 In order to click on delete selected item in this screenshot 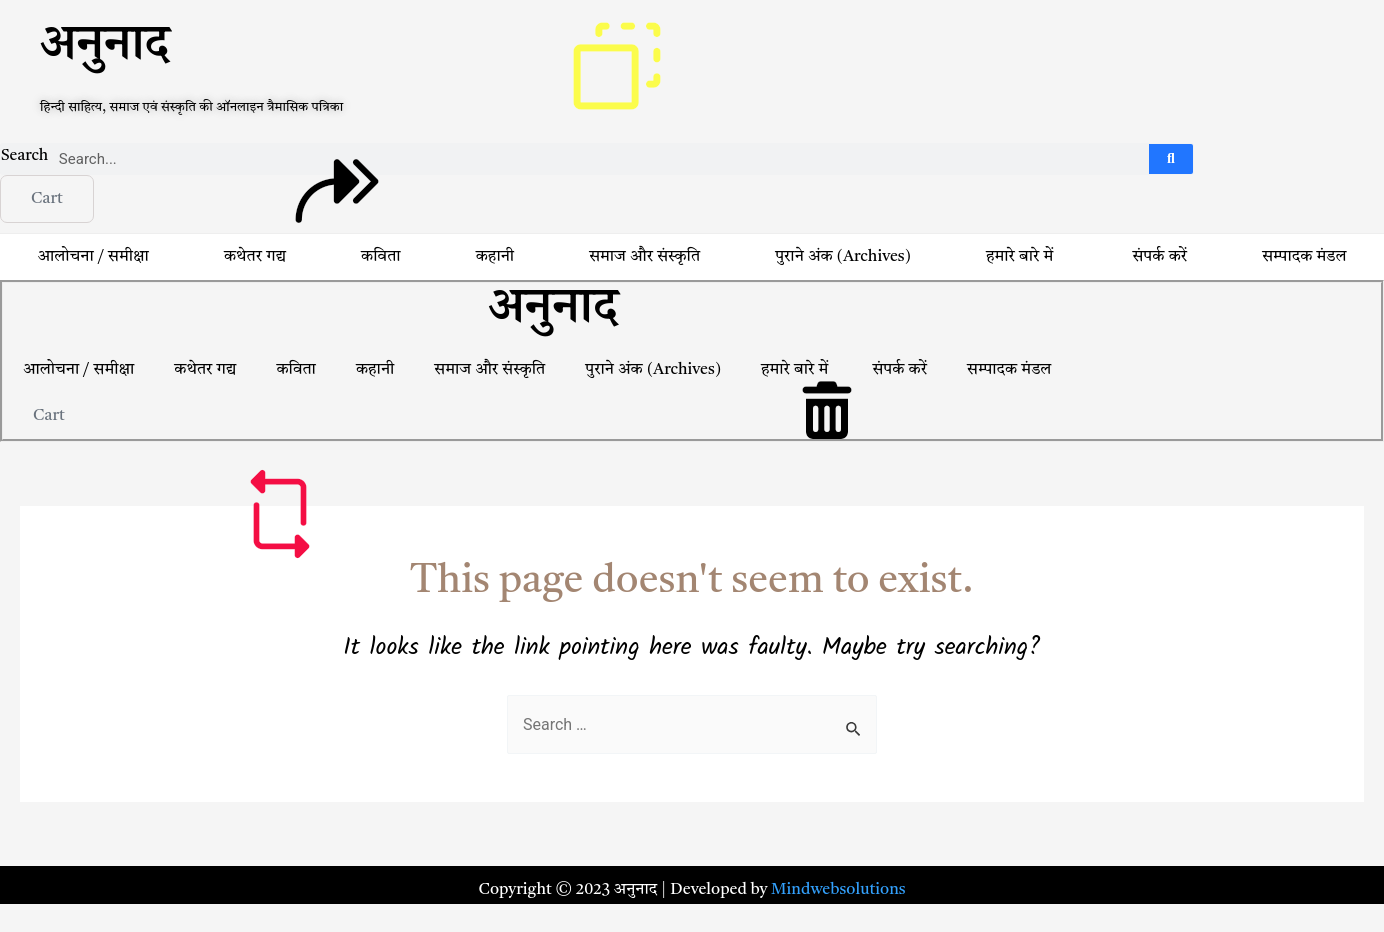, I will do `click(827, 411)`.